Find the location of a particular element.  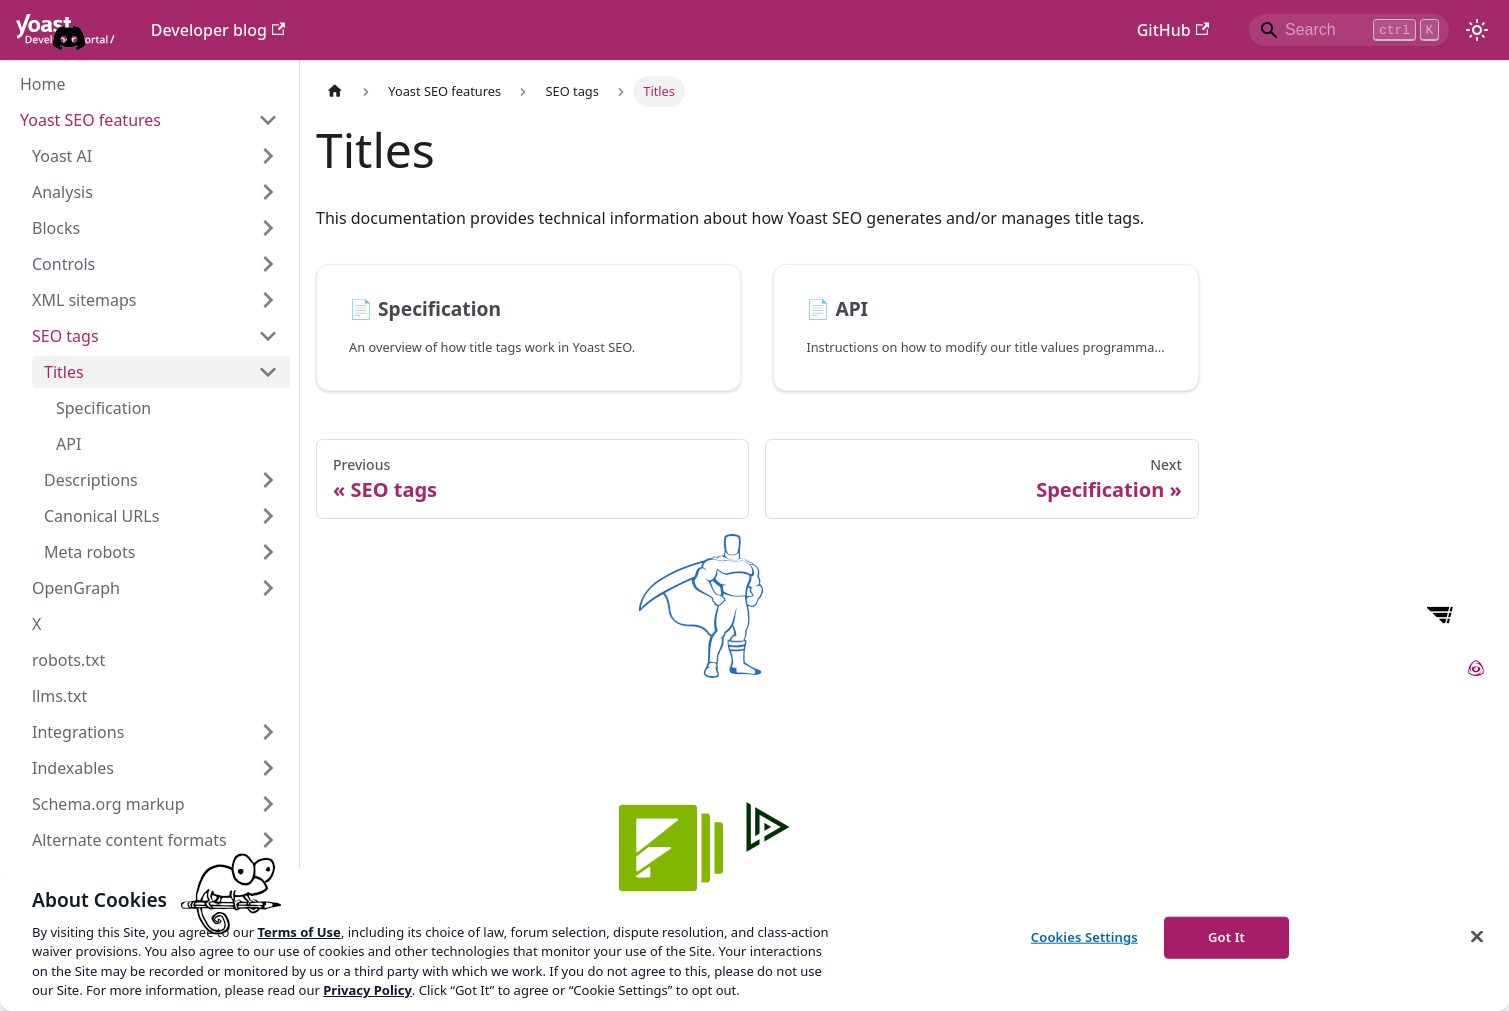

greensock animation platform (gsap) logo is located at coordinates (701, 606).